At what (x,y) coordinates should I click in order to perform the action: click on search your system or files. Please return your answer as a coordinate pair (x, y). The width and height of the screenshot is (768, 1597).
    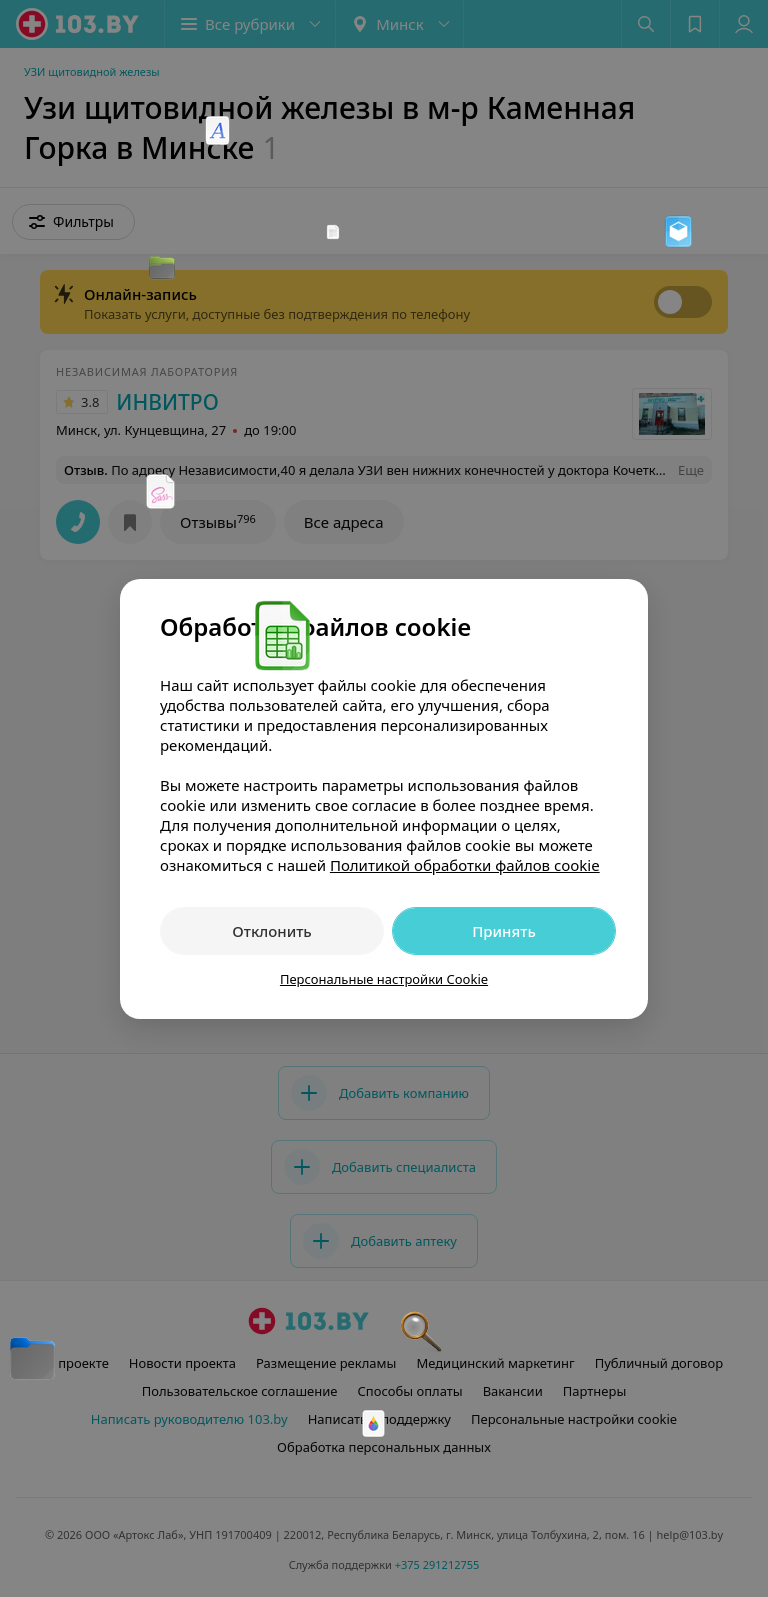
    Looking at the image, I should click on (421, 1332).